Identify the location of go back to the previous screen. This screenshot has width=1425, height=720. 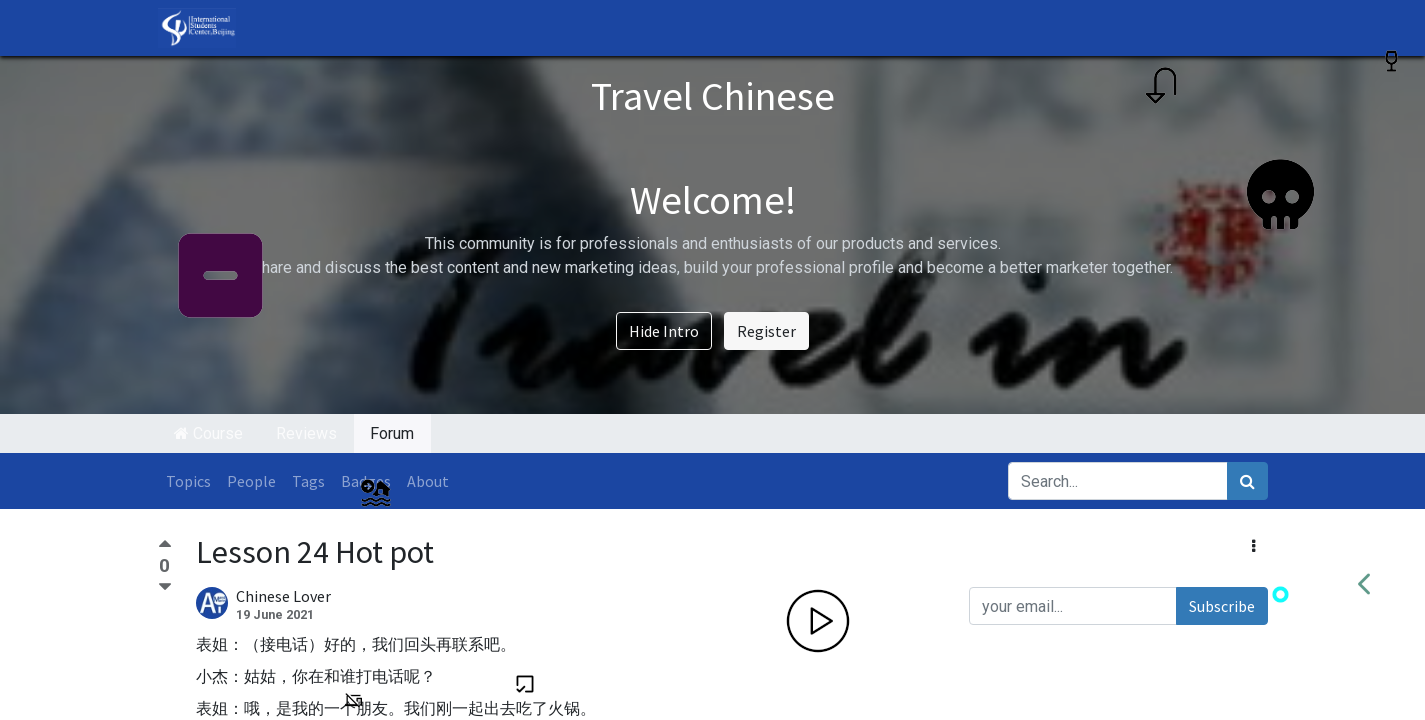
(1364, 584).